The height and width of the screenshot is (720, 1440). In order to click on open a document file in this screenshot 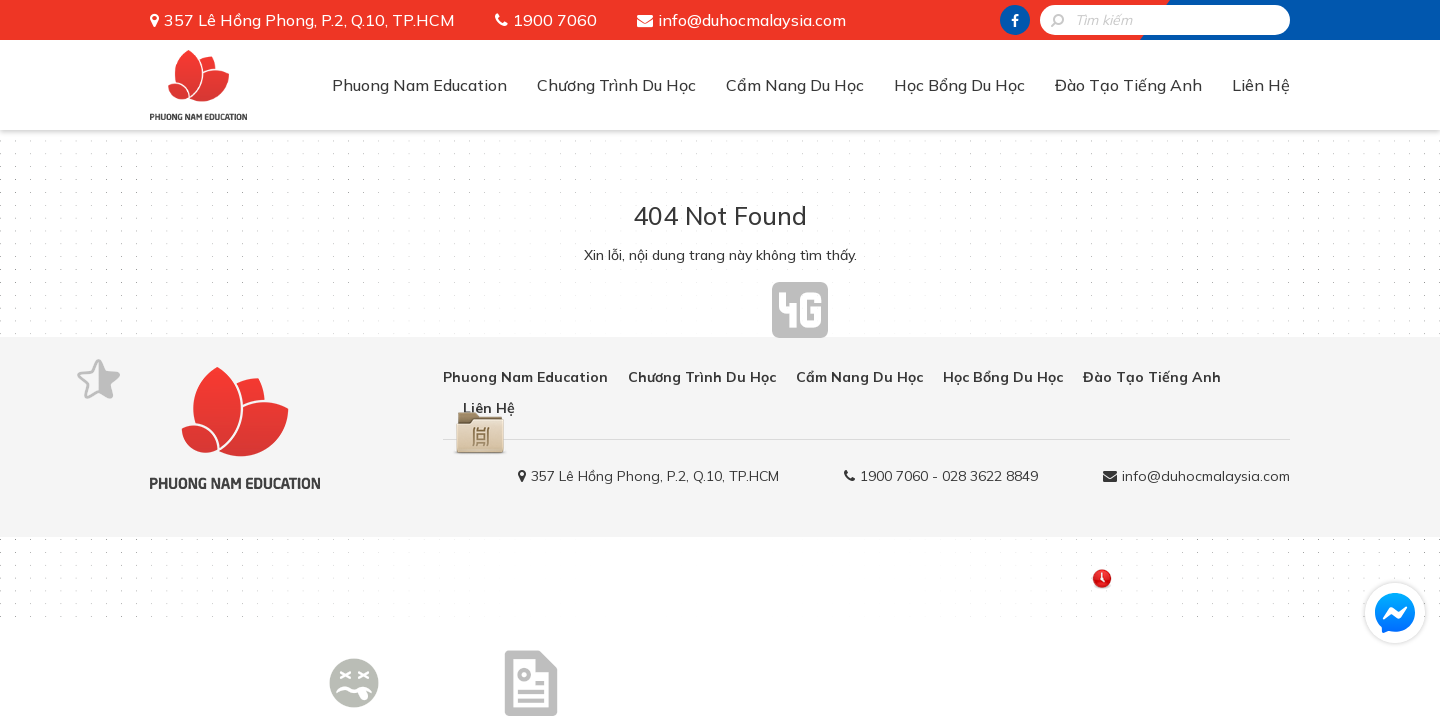, I will do `click(531, 681)`.